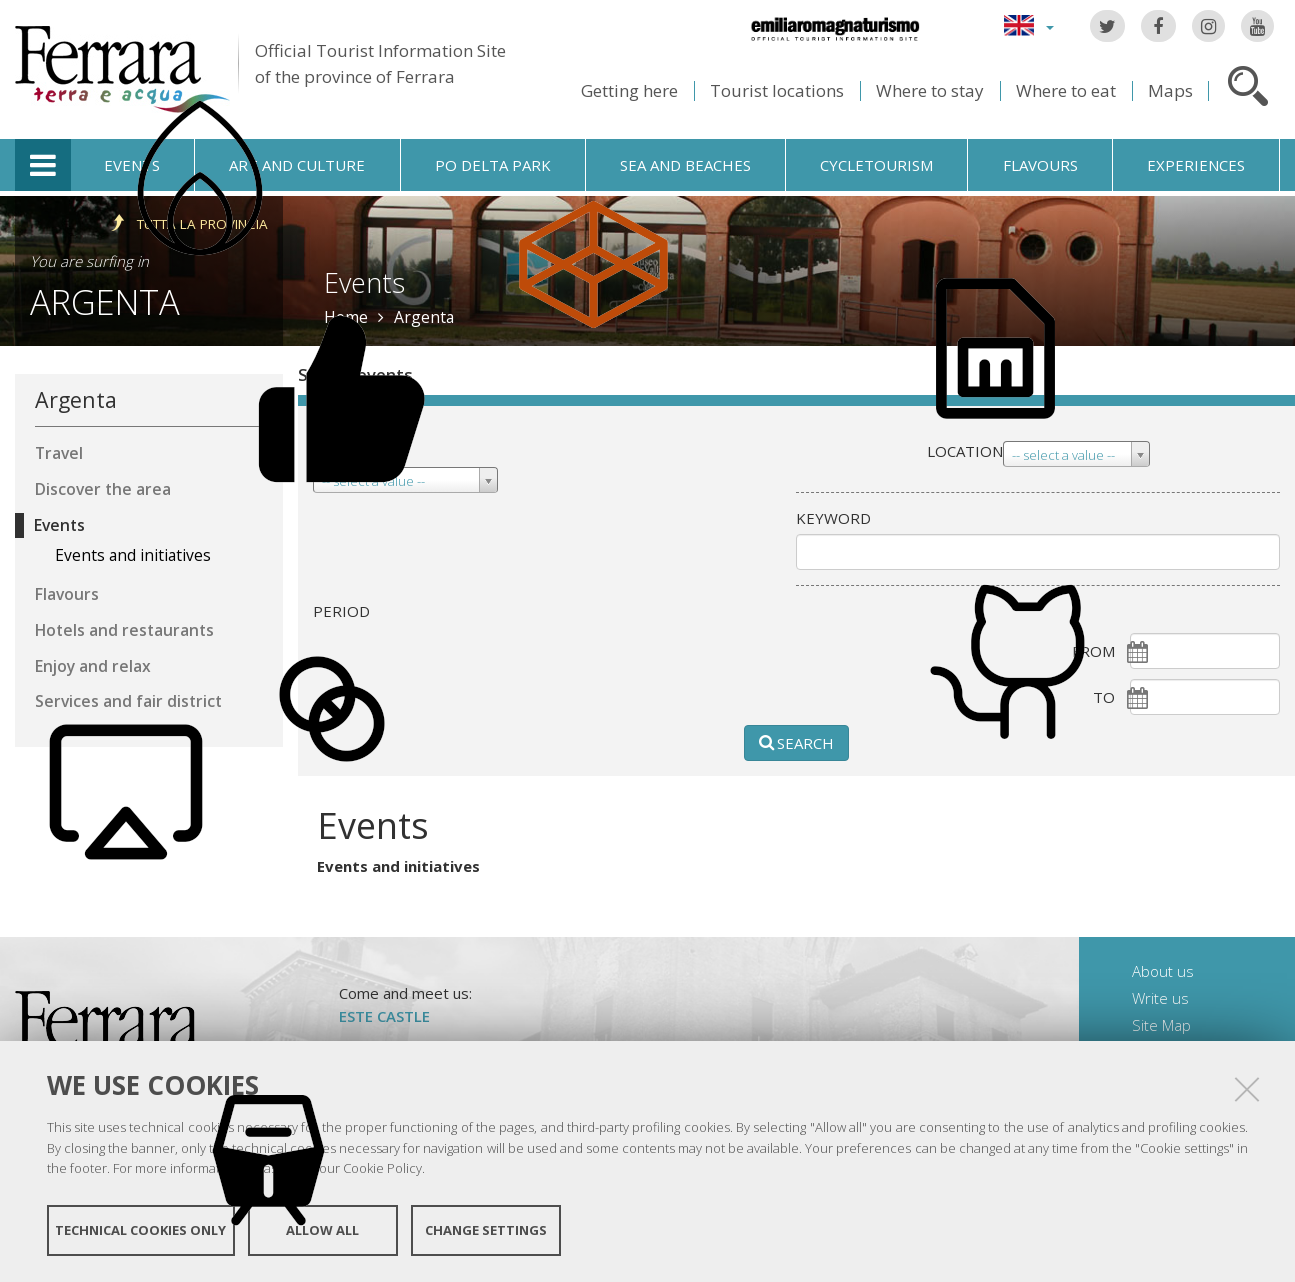  I want to click on manage sim card settings, so click(995, 348).